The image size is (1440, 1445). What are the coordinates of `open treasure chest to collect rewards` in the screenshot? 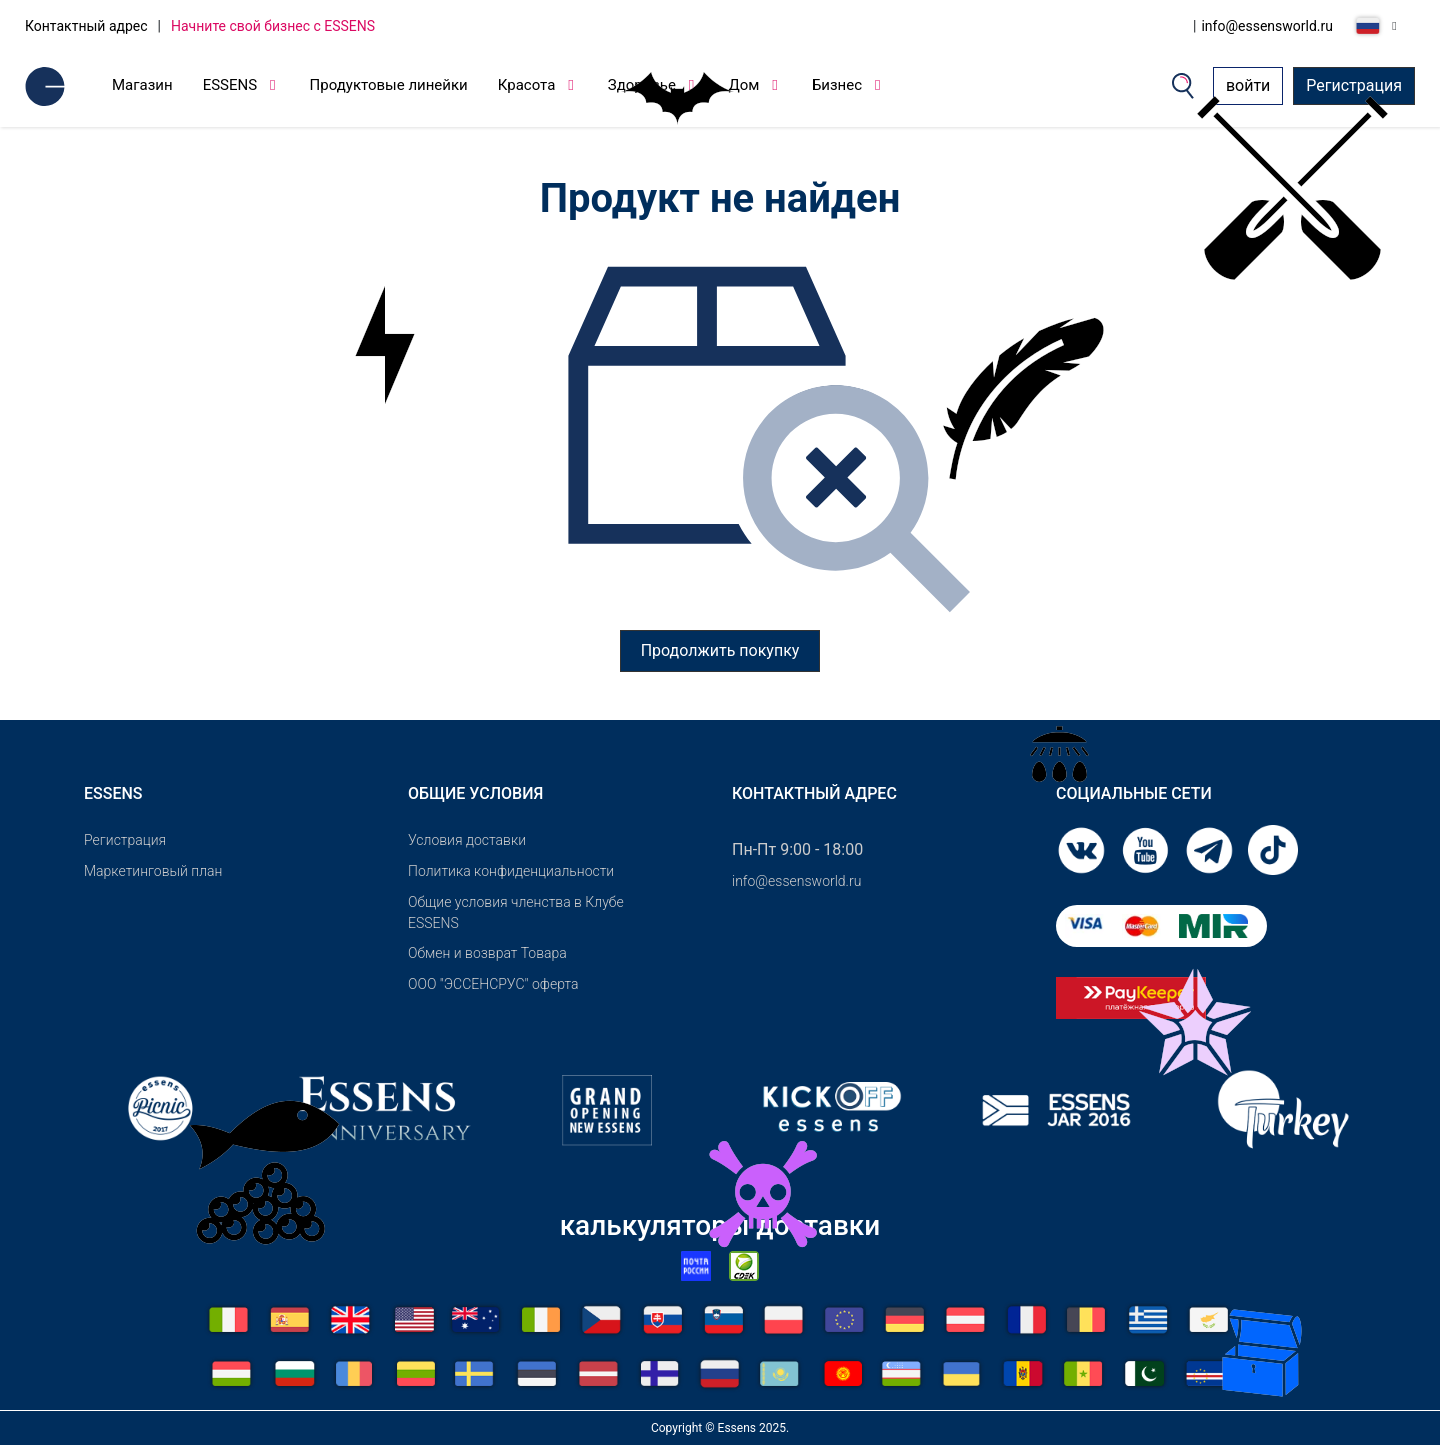 It's located at (1262, 1353).